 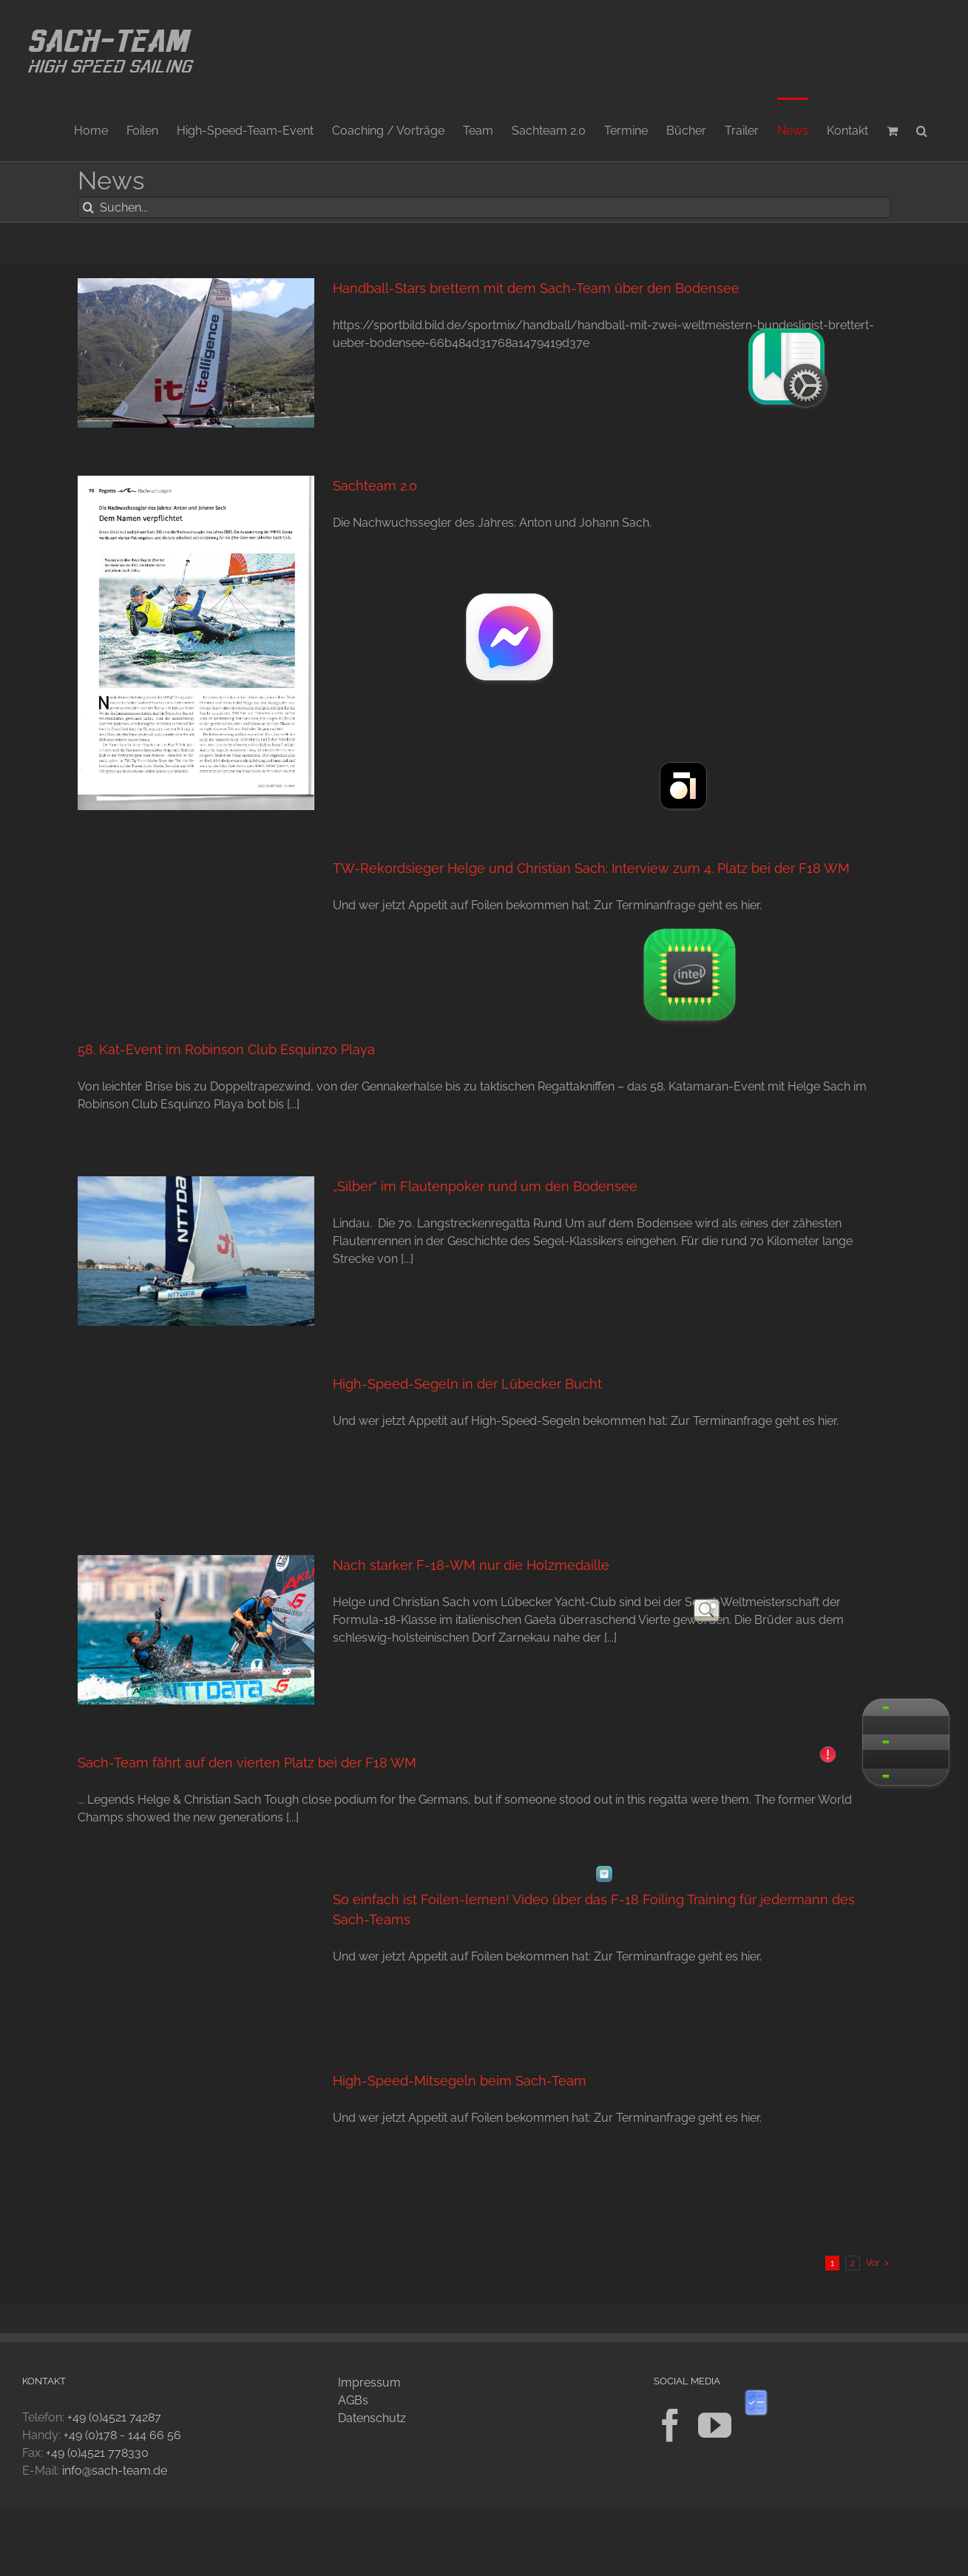 I want to click on open anytype app, so click(x=683, y=786).